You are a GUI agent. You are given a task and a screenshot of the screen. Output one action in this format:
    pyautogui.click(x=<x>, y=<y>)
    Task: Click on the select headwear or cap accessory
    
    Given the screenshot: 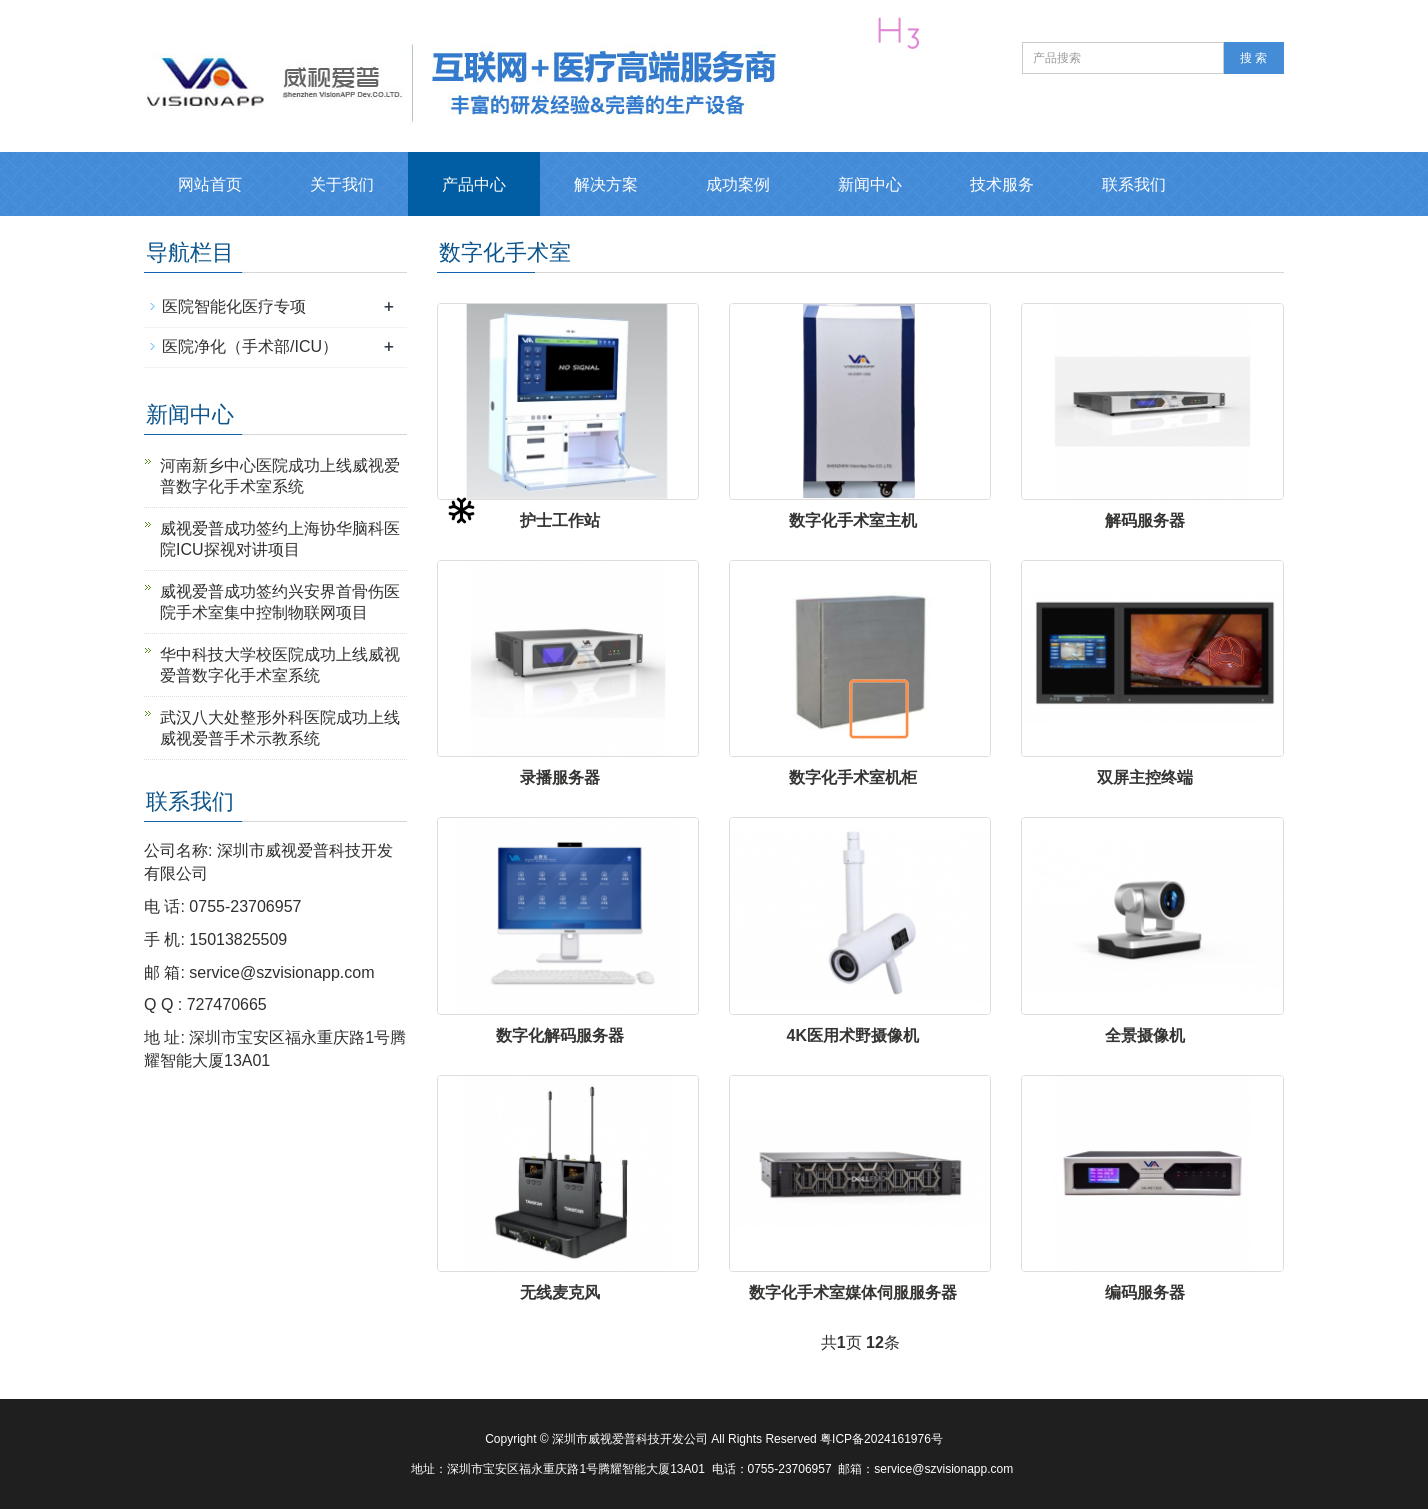 What is the action you would take?
    pyautogui.click(x=1226, y=654)
    